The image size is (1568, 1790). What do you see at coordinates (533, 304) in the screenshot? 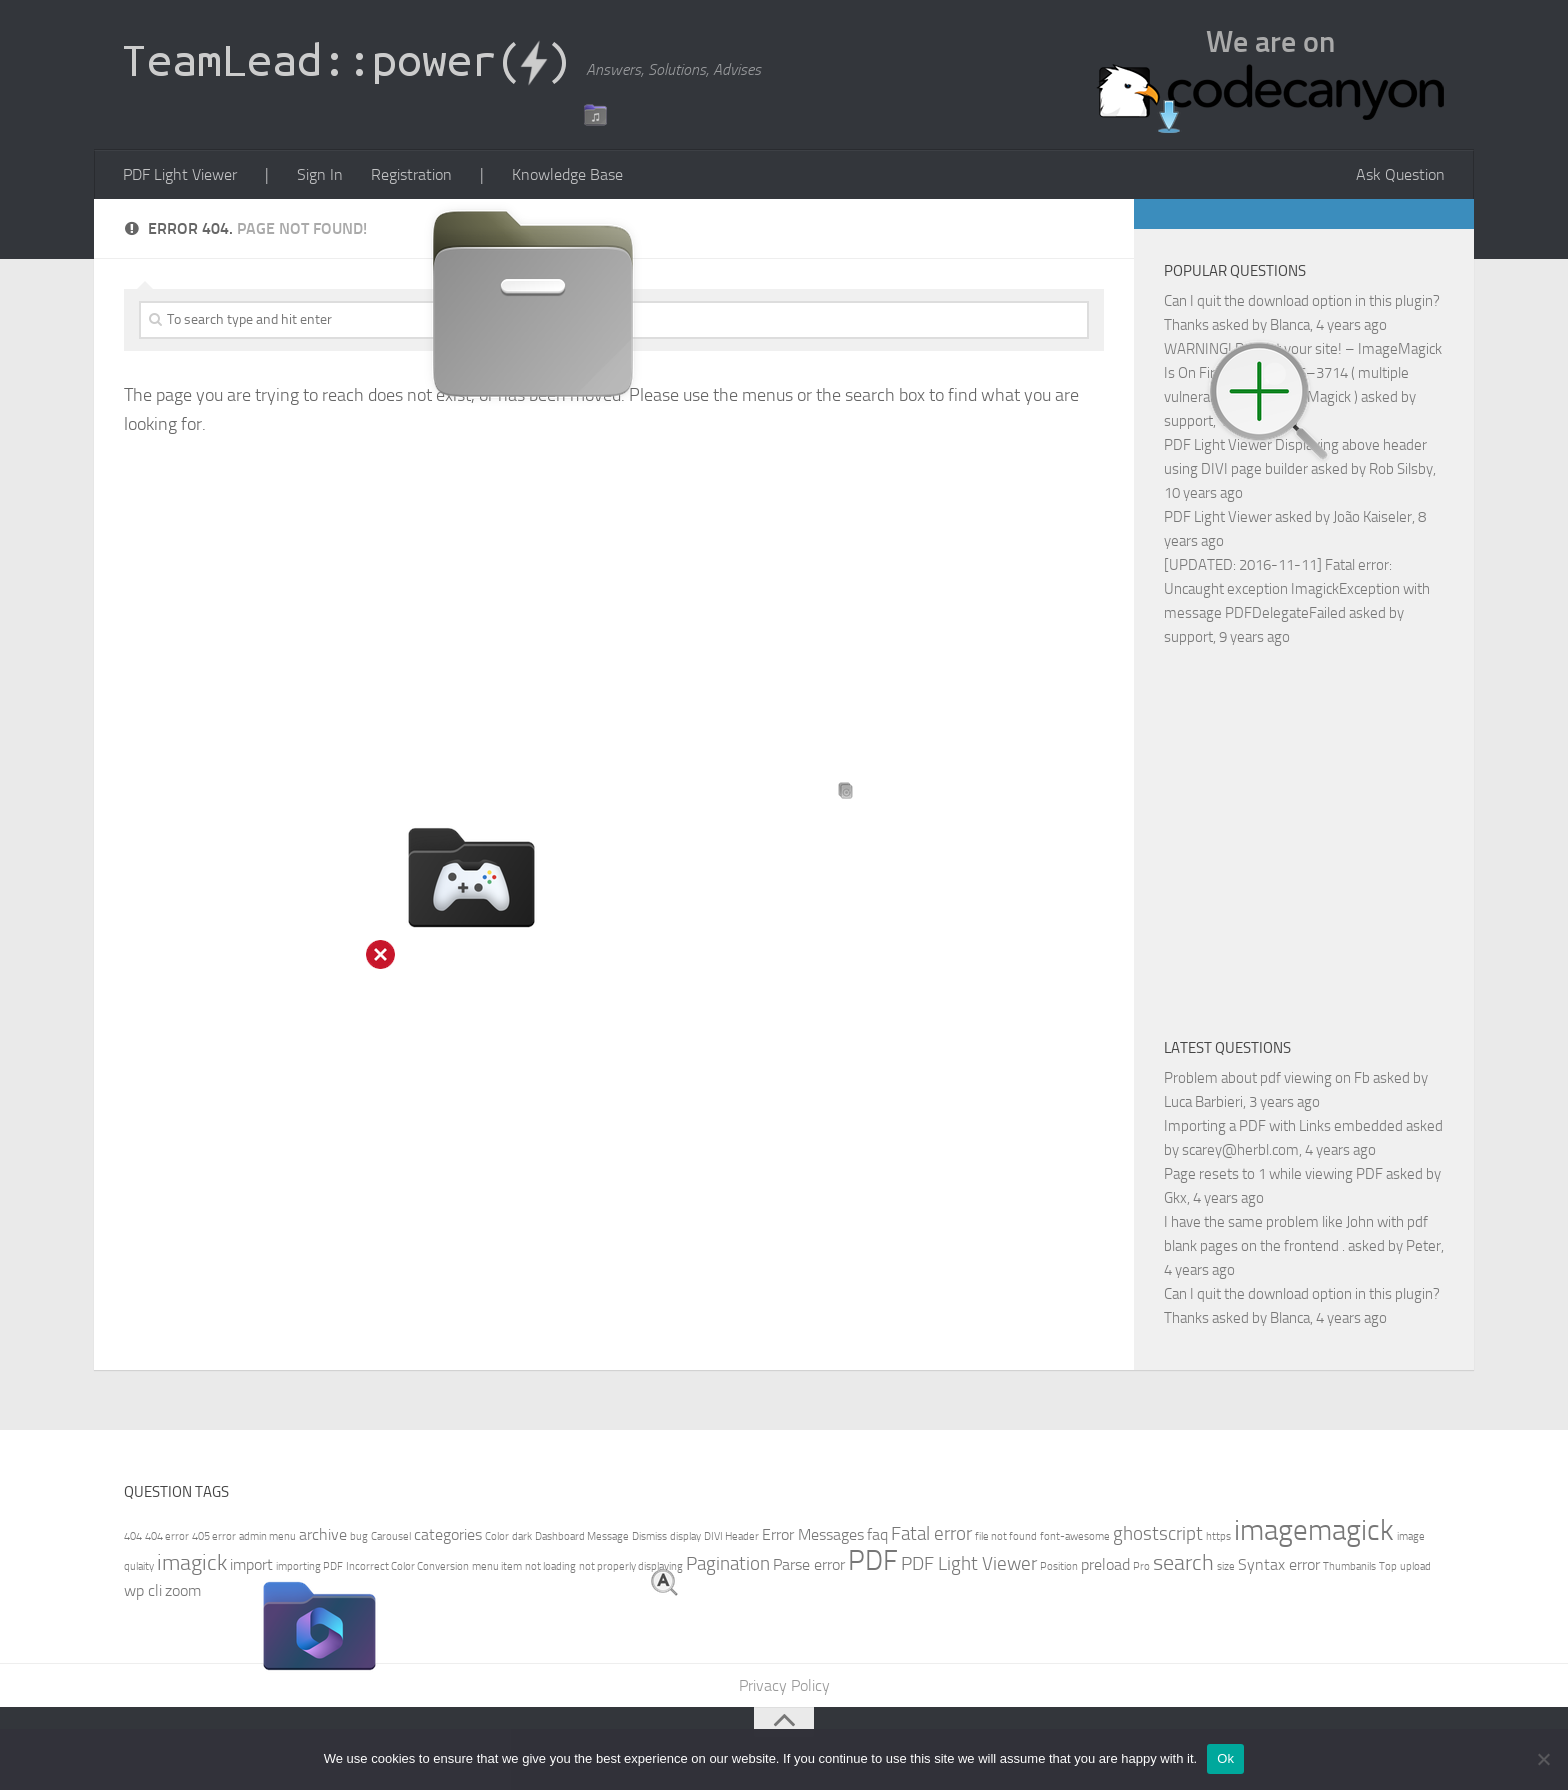
I see `open the file manager application` at bounding box center [533, 304].